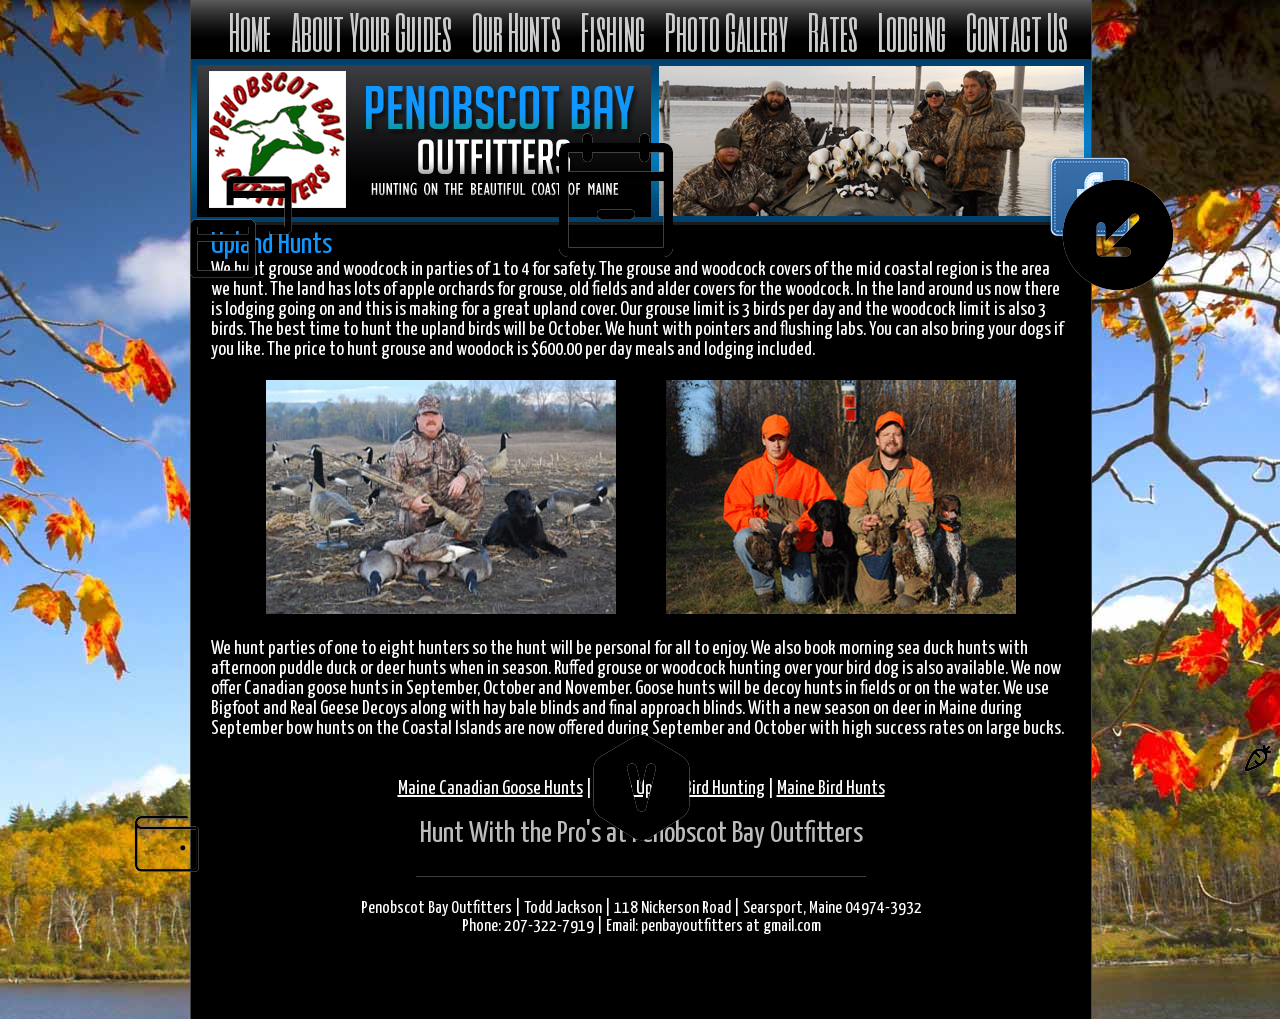 This screenshot has width=1280, height=1019. I want to click on switch between open windows, so click(241, 227).